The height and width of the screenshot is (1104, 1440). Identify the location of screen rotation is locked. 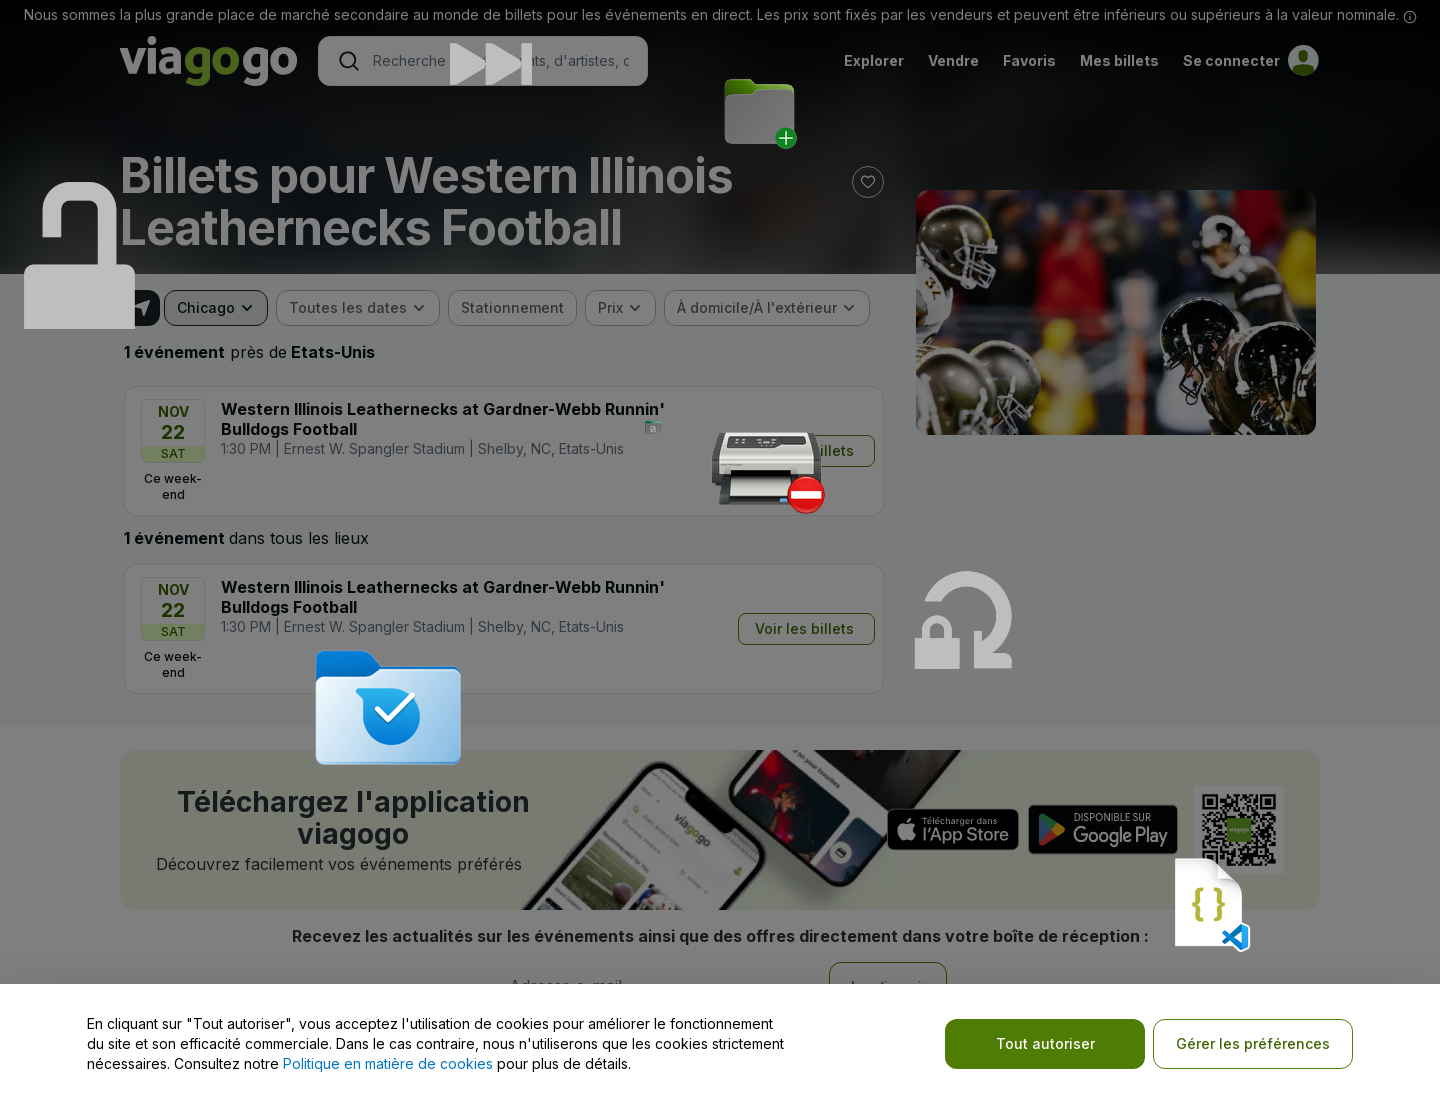
(966, 623).